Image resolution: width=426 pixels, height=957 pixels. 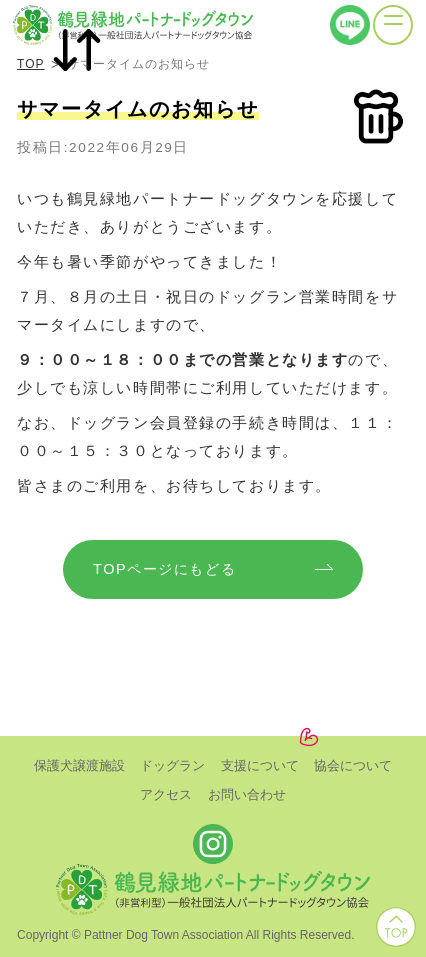 What do you see at coordinates (378, 116) in the screenshot?
I see `browse nearby bars or breweries` at bounding box center [378, 116].